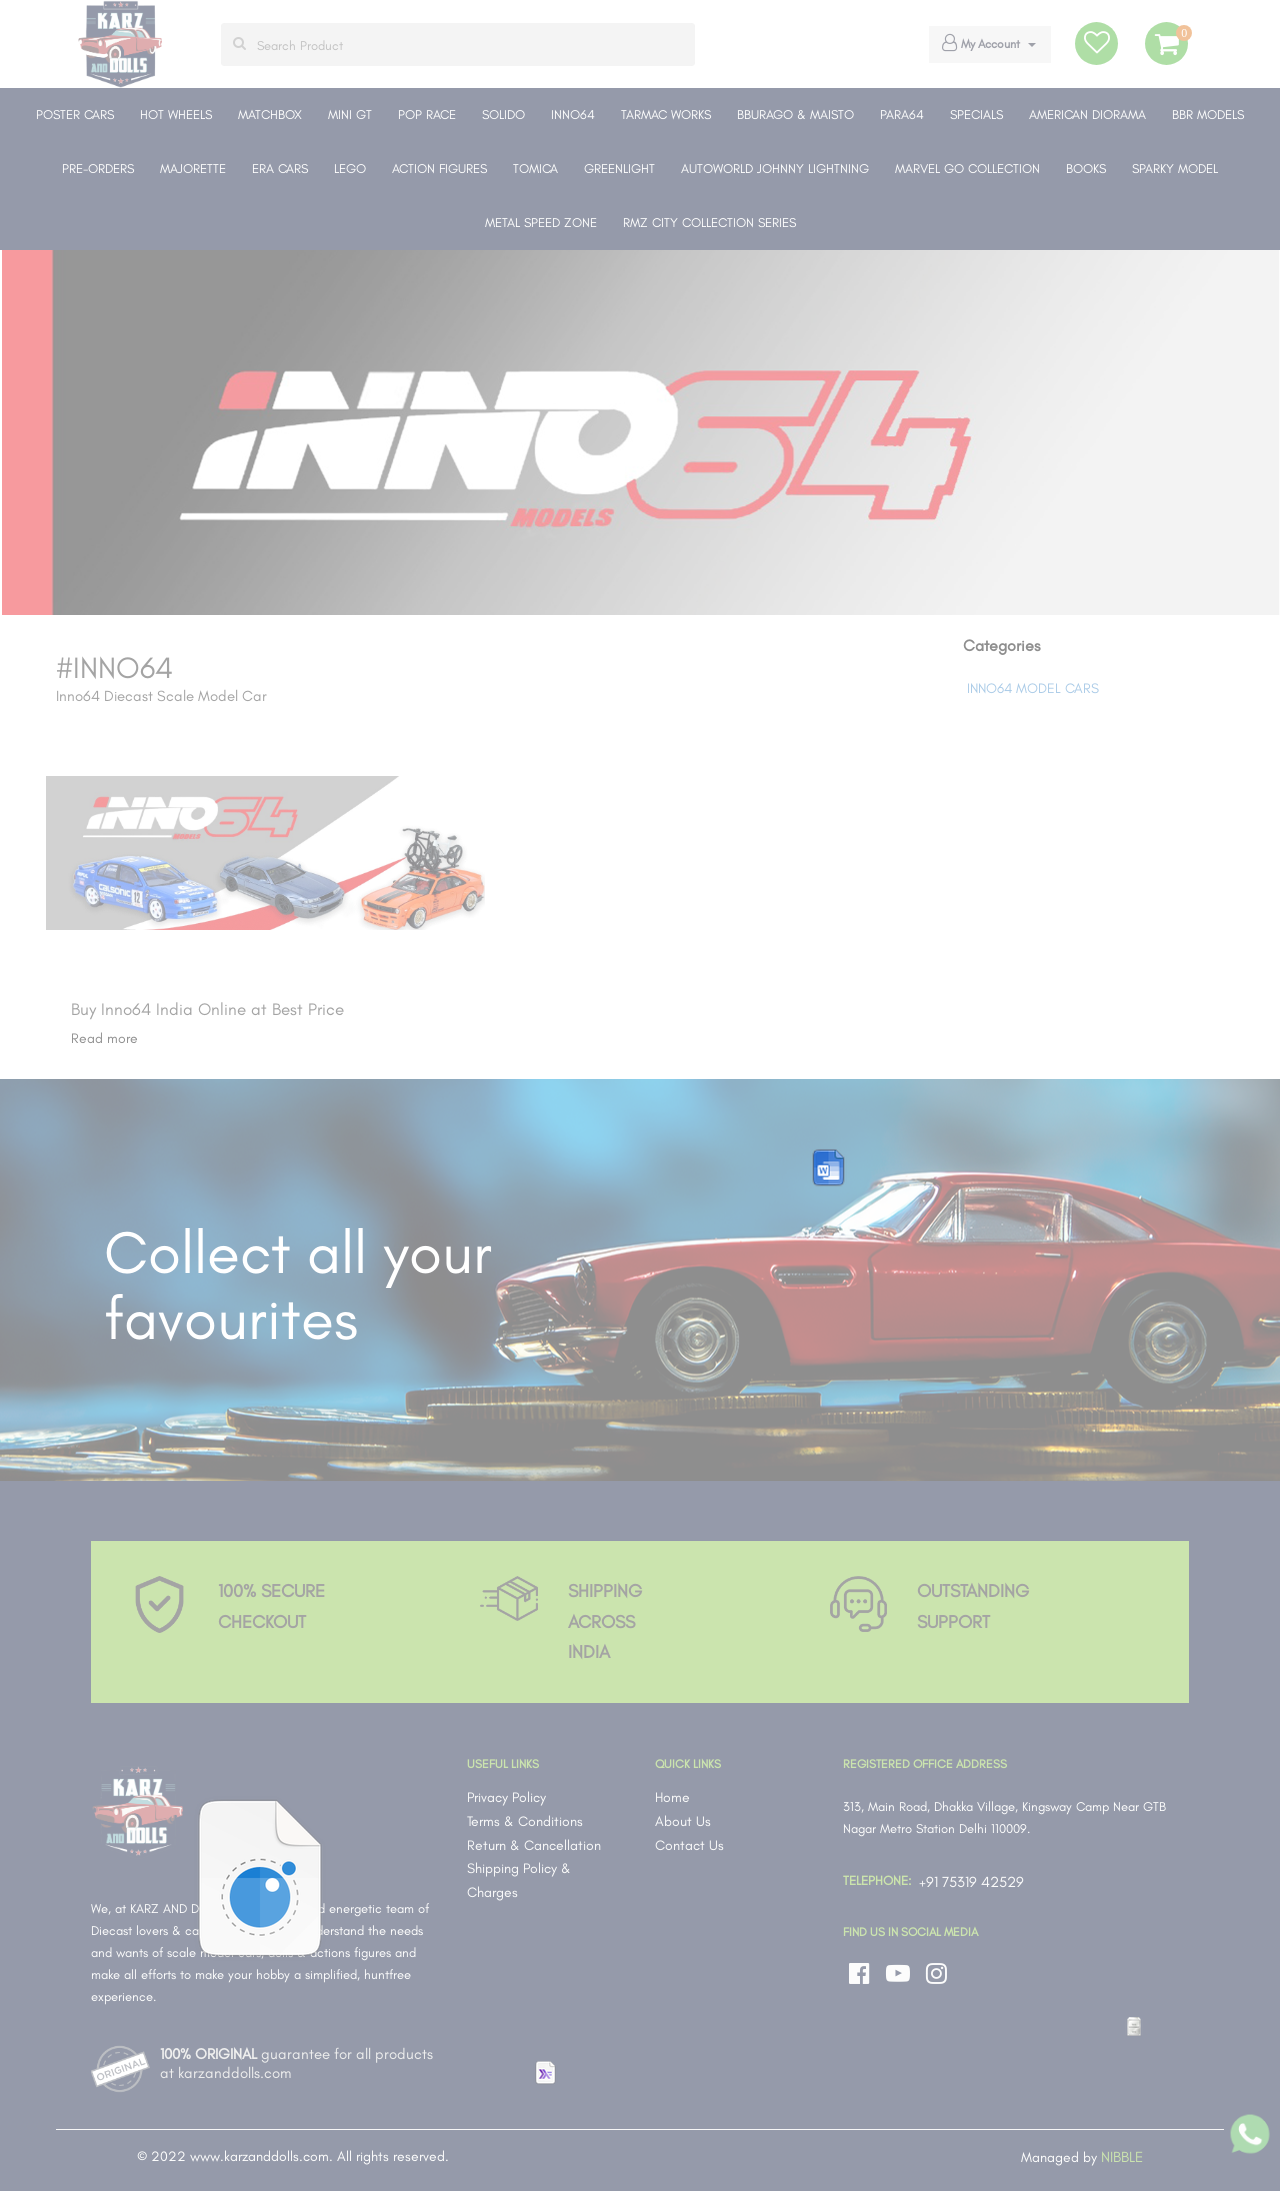  What do you see at coordinates (1134, 2027) in the screenshot?
I see `open the file manager application` at bounding box center [1134, 2027].